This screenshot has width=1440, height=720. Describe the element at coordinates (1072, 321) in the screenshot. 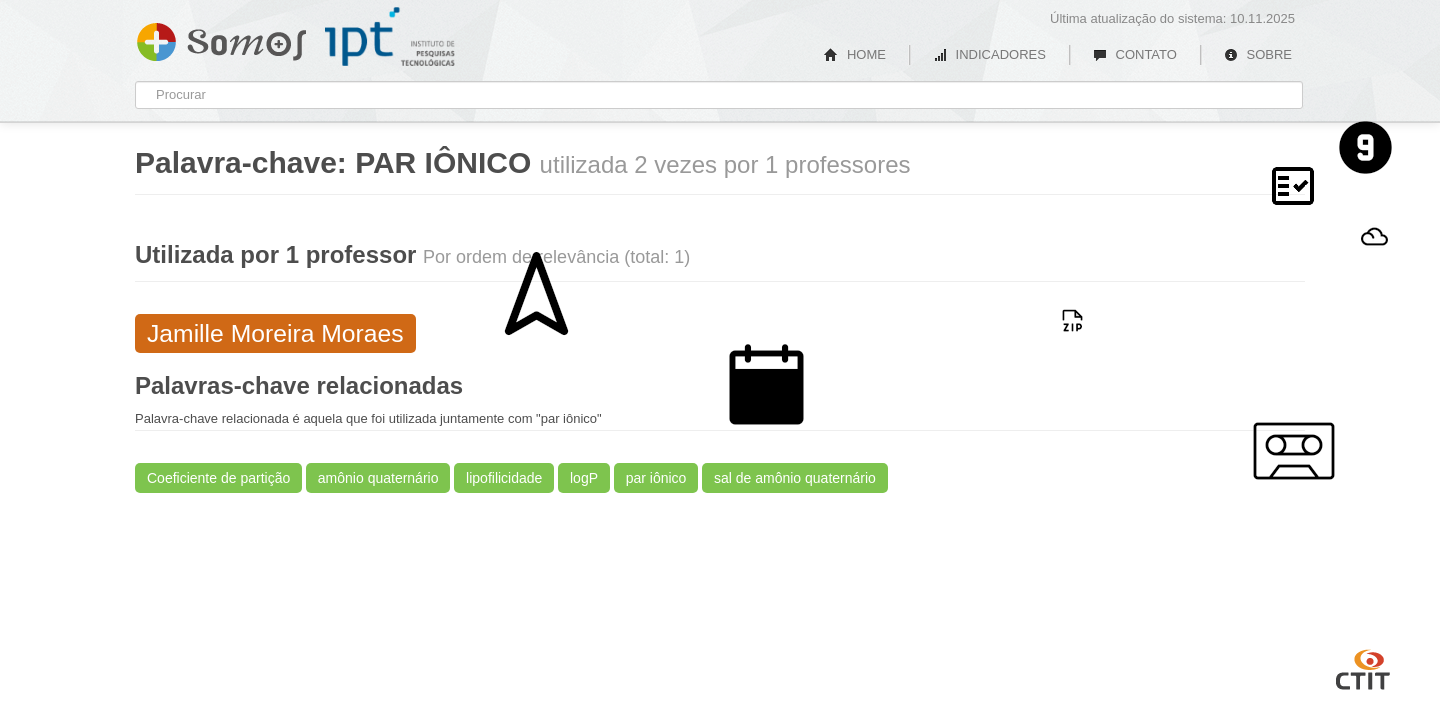

I see `open or extract a zip archive` at that location.